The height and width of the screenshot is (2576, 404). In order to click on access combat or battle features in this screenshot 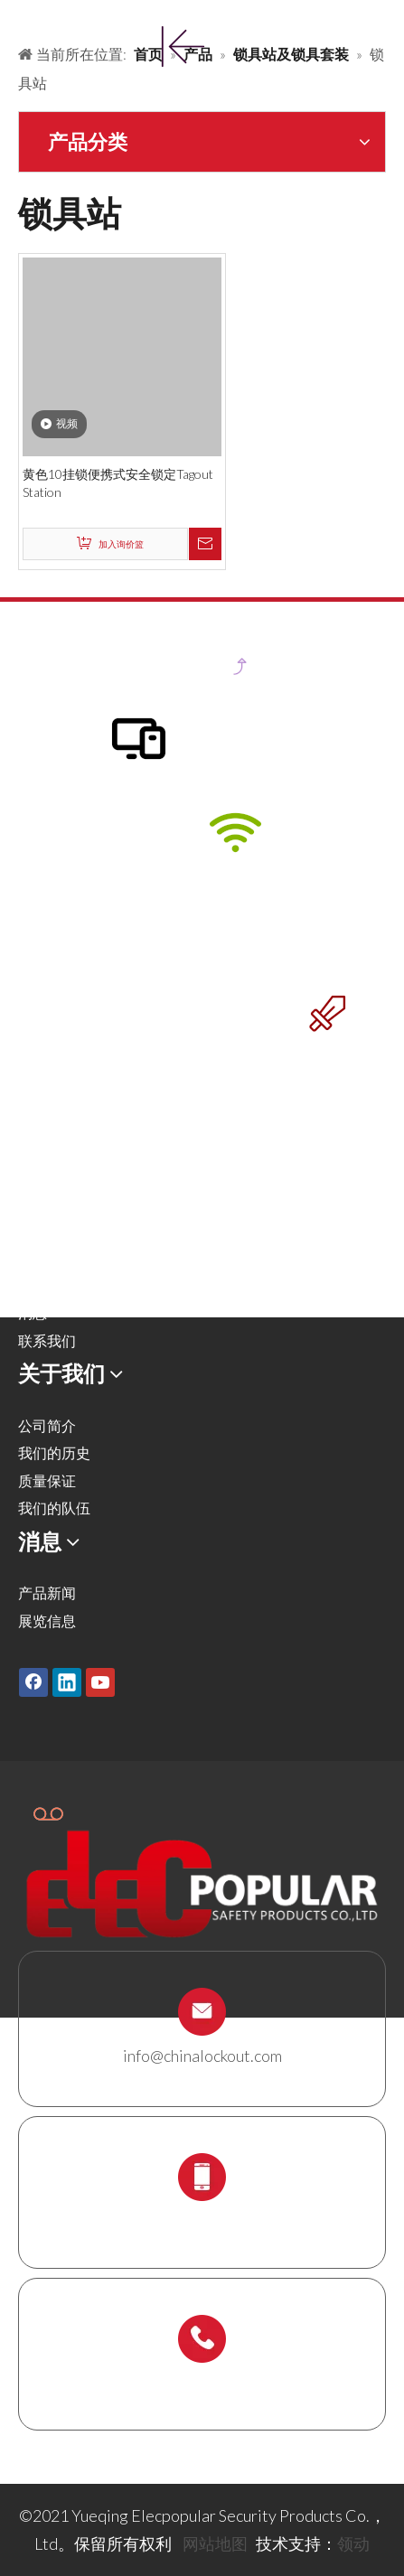, I will do `click(328, 1013)`.